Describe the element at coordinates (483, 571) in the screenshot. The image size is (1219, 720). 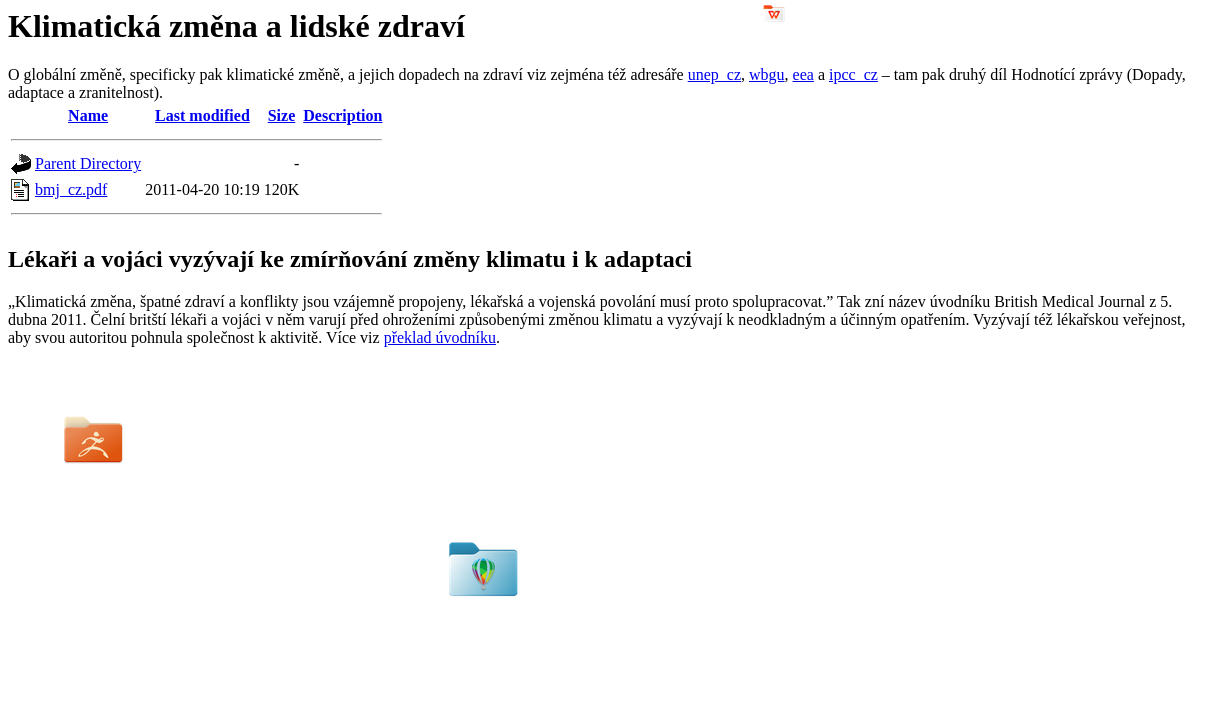
I see `open folder containing CorelDRAW files` at that location.